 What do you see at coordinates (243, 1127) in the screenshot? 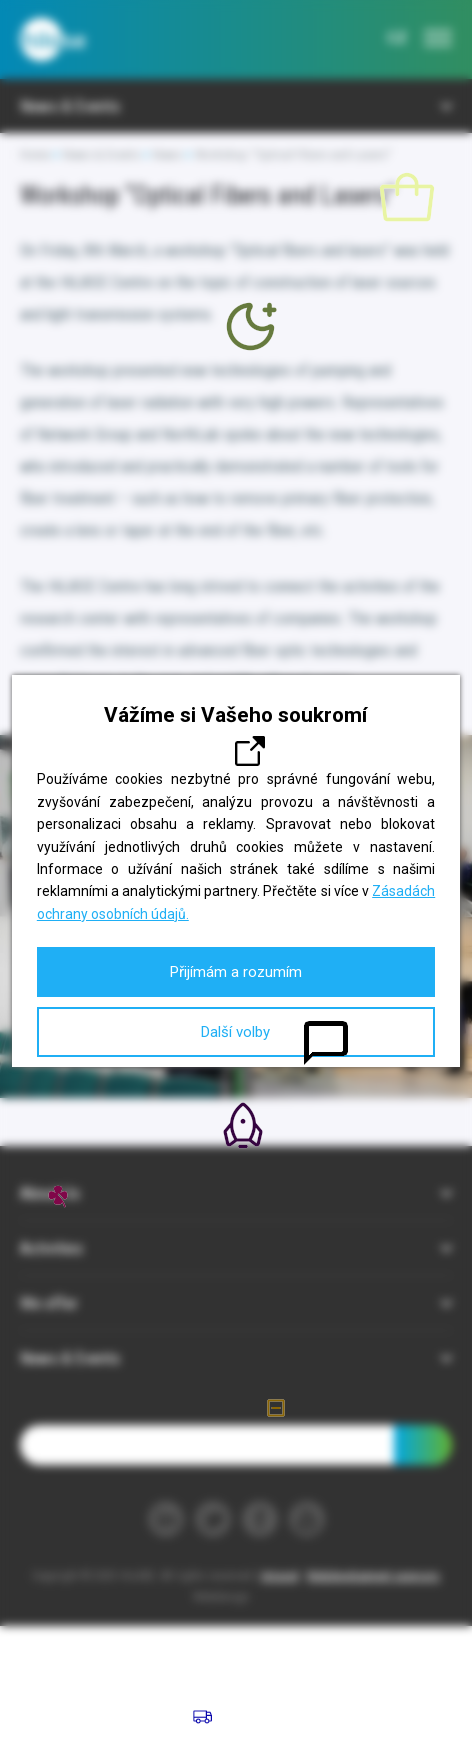
I see `launch or deploy an application` at bounding box center [243, 1127].